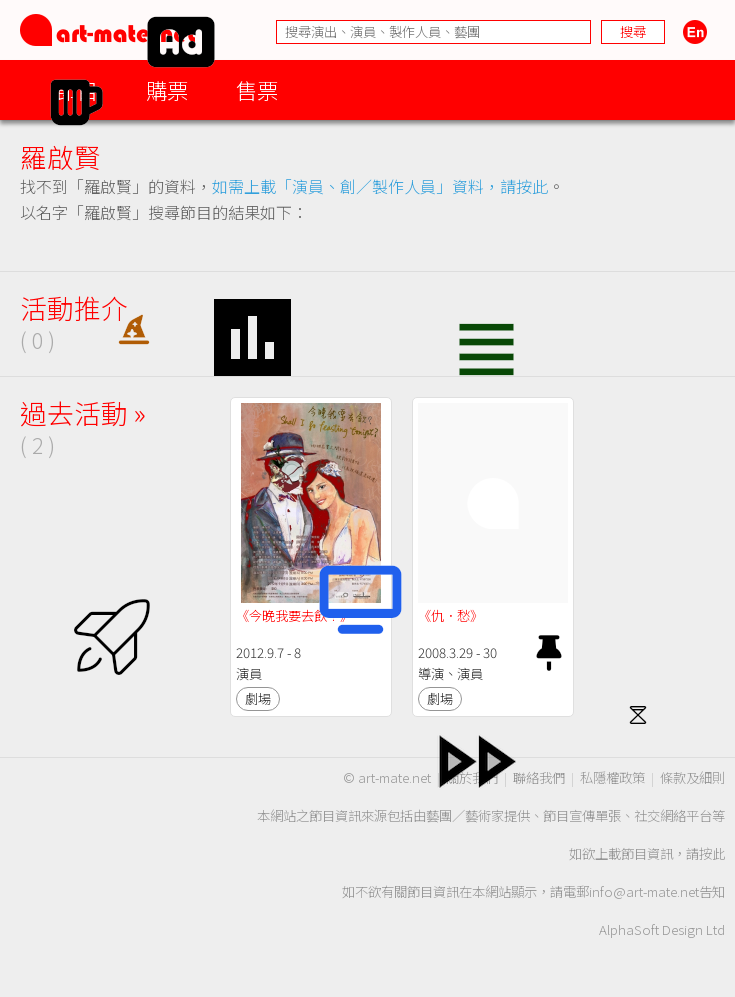 This screenshot has width=735, height=997. Describe the element at coordinates (134, 329) in the screenshot. I see `access wizard or magic-themed features` at that location.